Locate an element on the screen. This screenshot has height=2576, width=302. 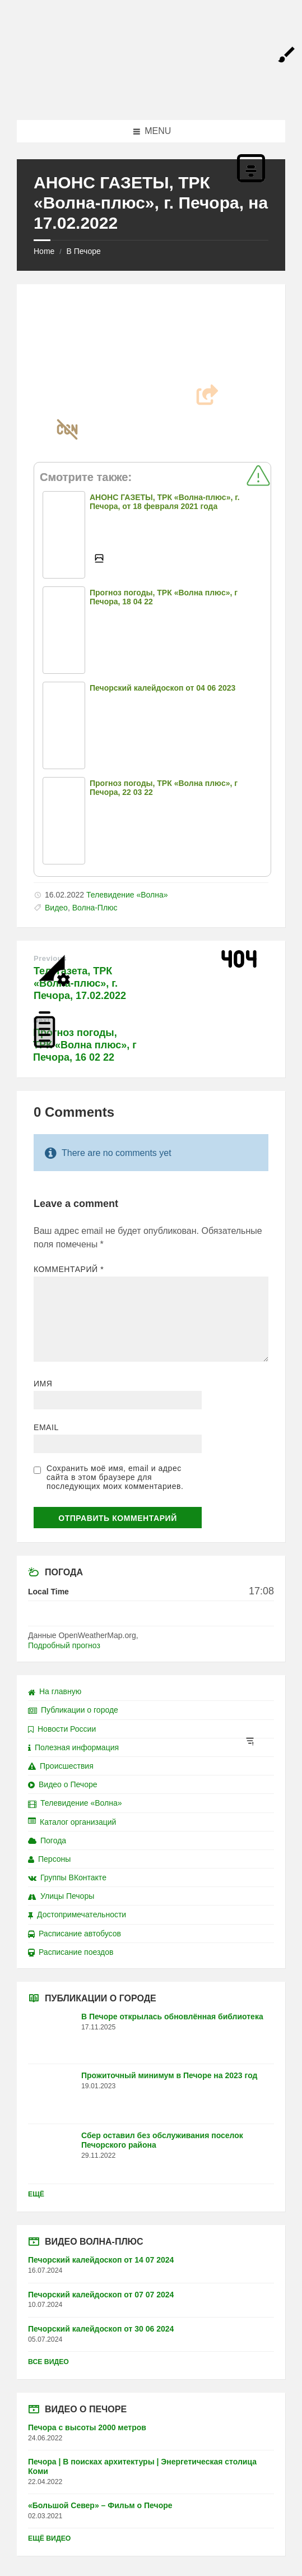
access mobile data settings is located at coordinates (54, 970).